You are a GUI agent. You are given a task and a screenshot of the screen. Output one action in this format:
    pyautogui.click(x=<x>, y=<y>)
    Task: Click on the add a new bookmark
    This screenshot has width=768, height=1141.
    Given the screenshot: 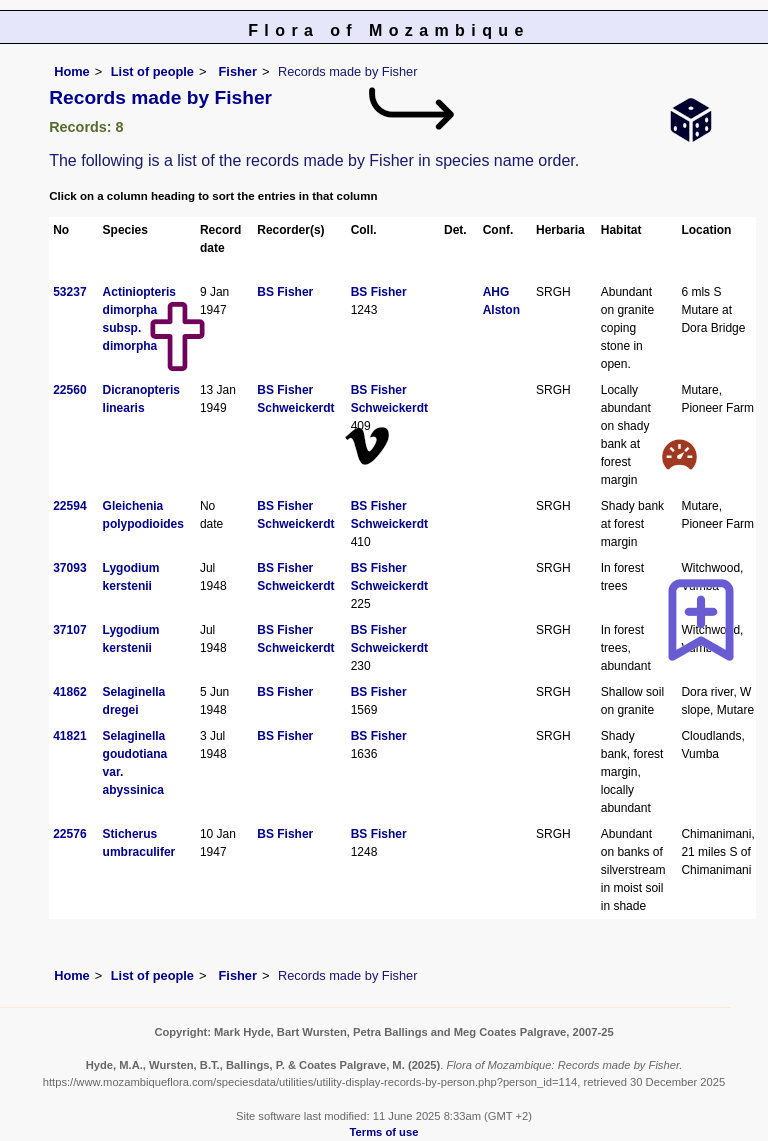 What is the action you would take?
    pyautogui.click(x=701, y=620)
    